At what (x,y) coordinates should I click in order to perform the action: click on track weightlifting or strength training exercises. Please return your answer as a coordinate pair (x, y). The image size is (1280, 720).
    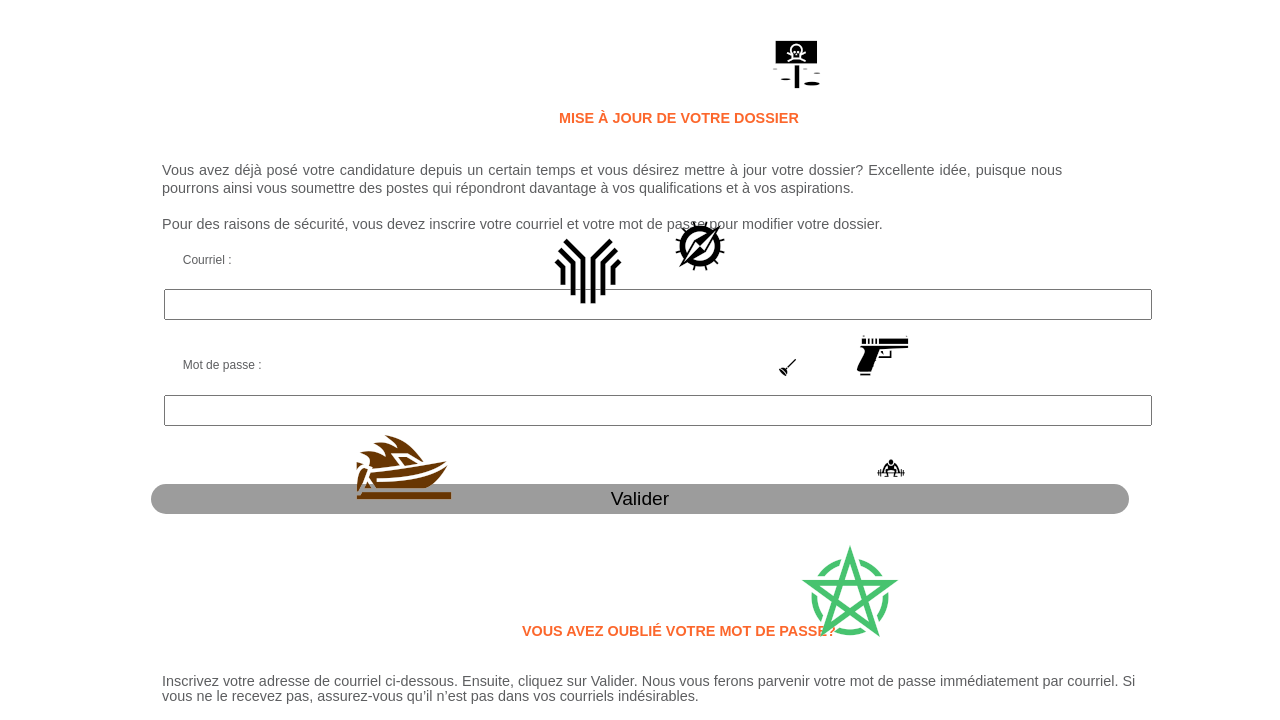
    Looking at the image, I should click on (891, 463).